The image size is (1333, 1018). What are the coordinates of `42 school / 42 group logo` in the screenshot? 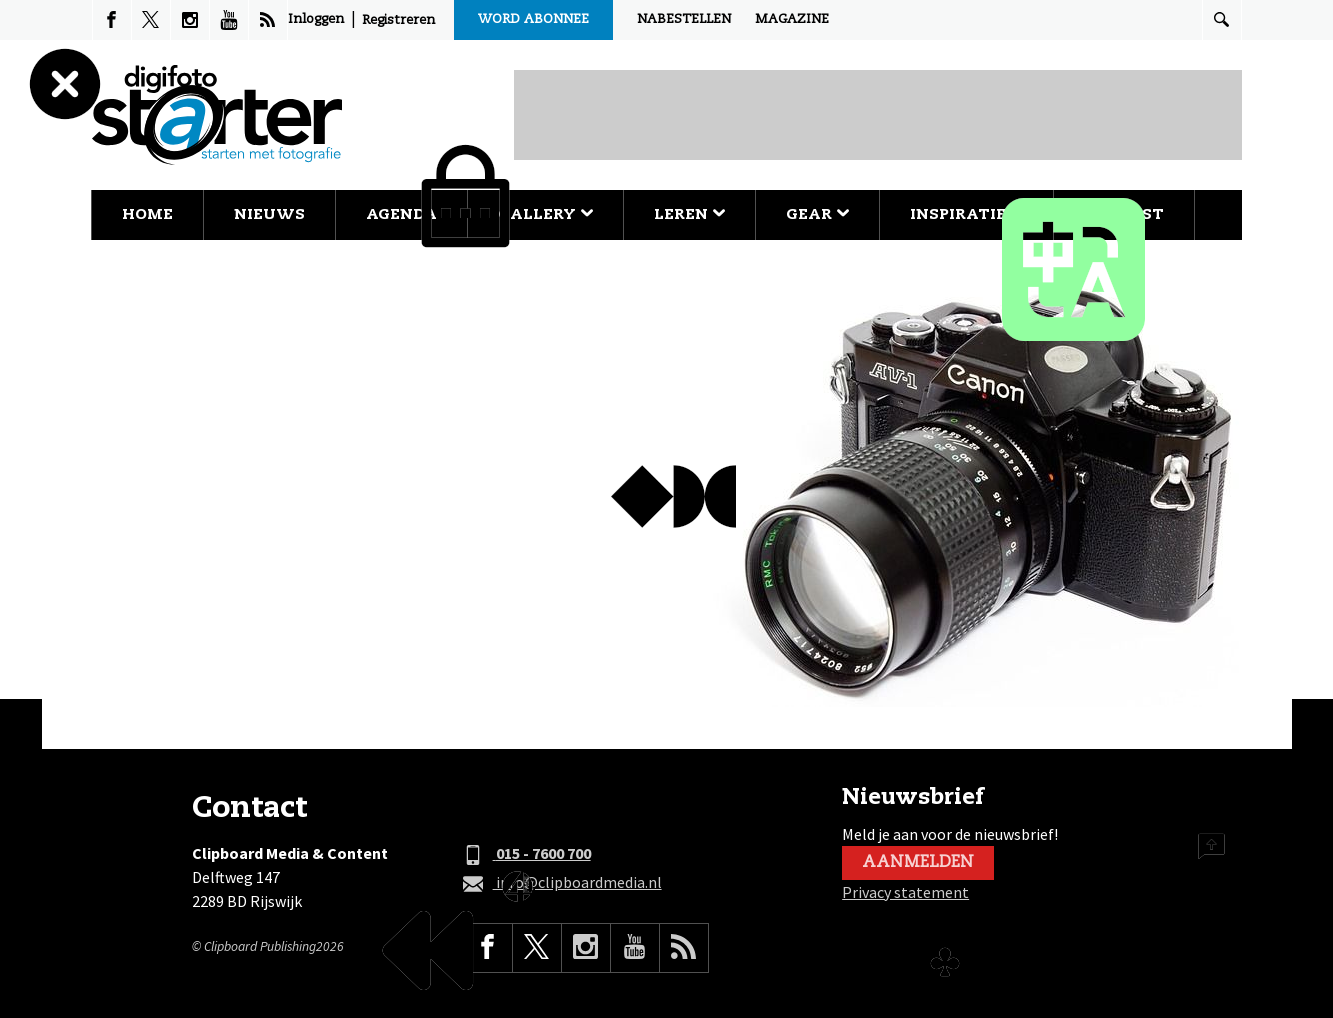 It's located at (673, 496).